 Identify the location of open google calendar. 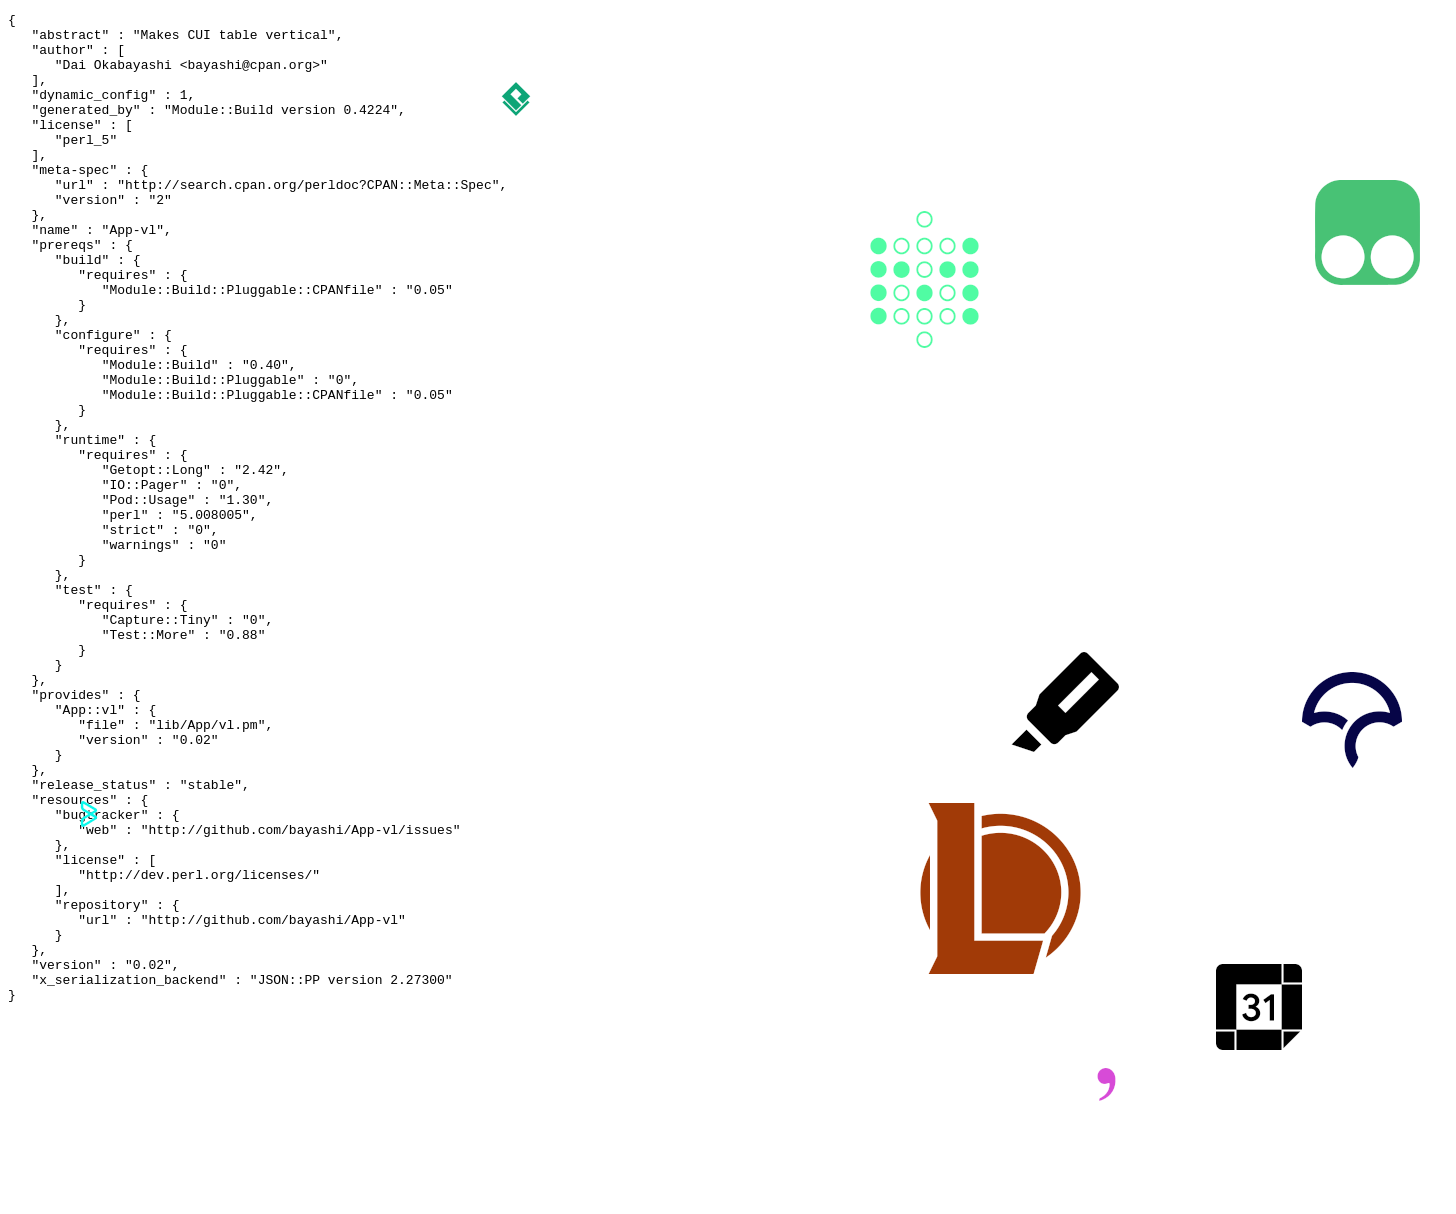
(1259, 1007).